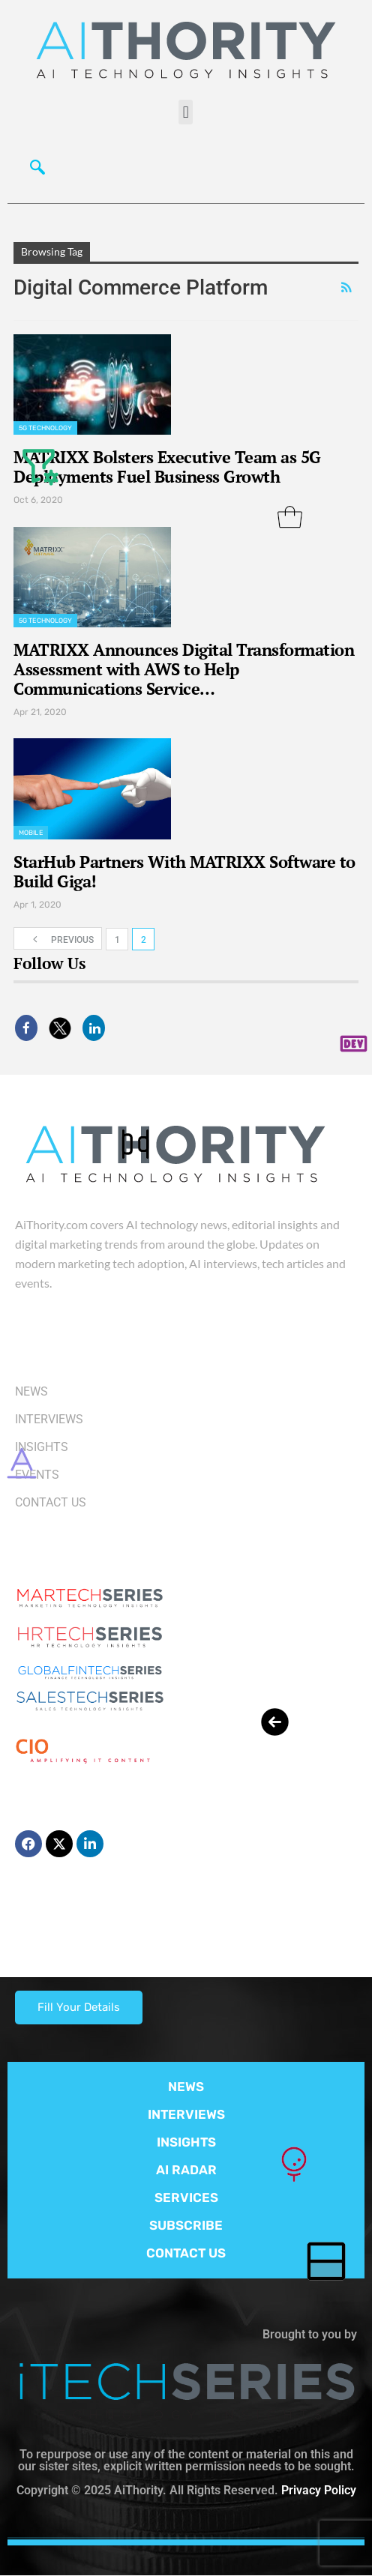  I want to click on view your shopping bag, so click(290, 518).